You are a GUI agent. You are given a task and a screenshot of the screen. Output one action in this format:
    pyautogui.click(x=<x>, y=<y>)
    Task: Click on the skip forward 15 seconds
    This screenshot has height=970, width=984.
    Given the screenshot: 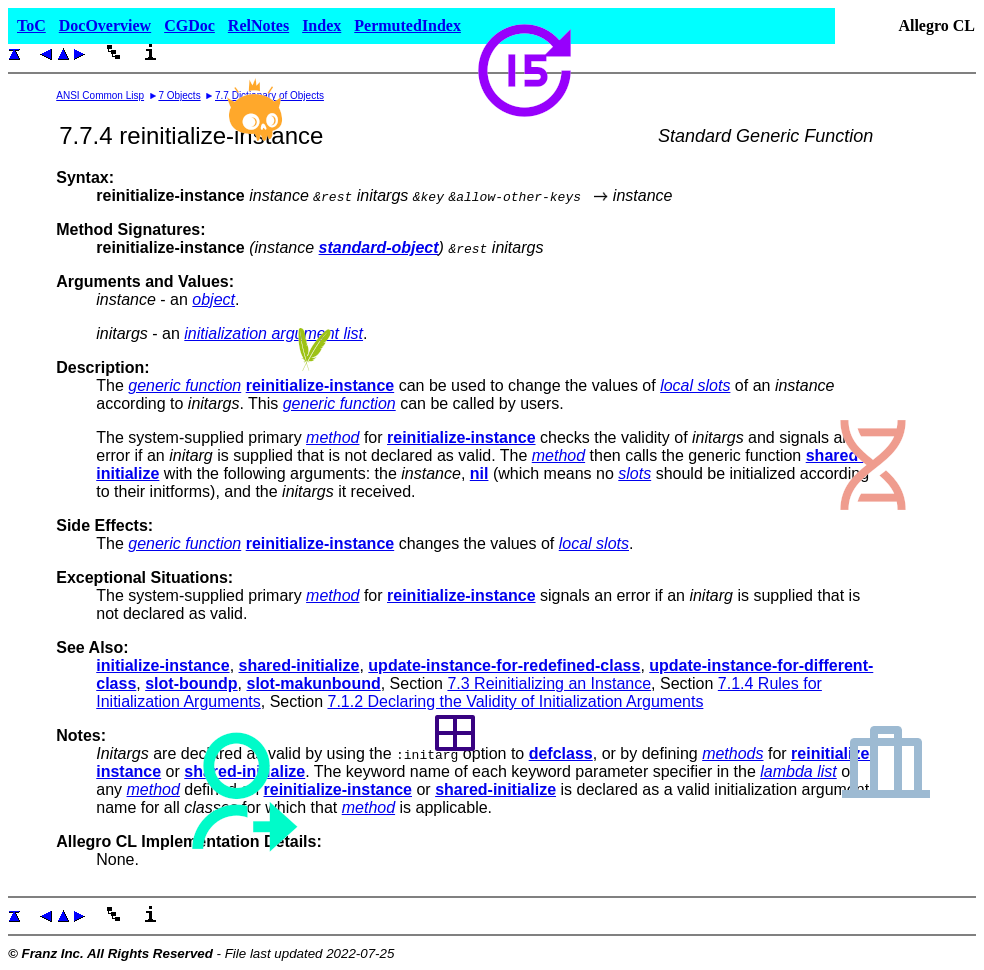 What is the action you would take?
    pyautogui.click(x=524, y=70)
    